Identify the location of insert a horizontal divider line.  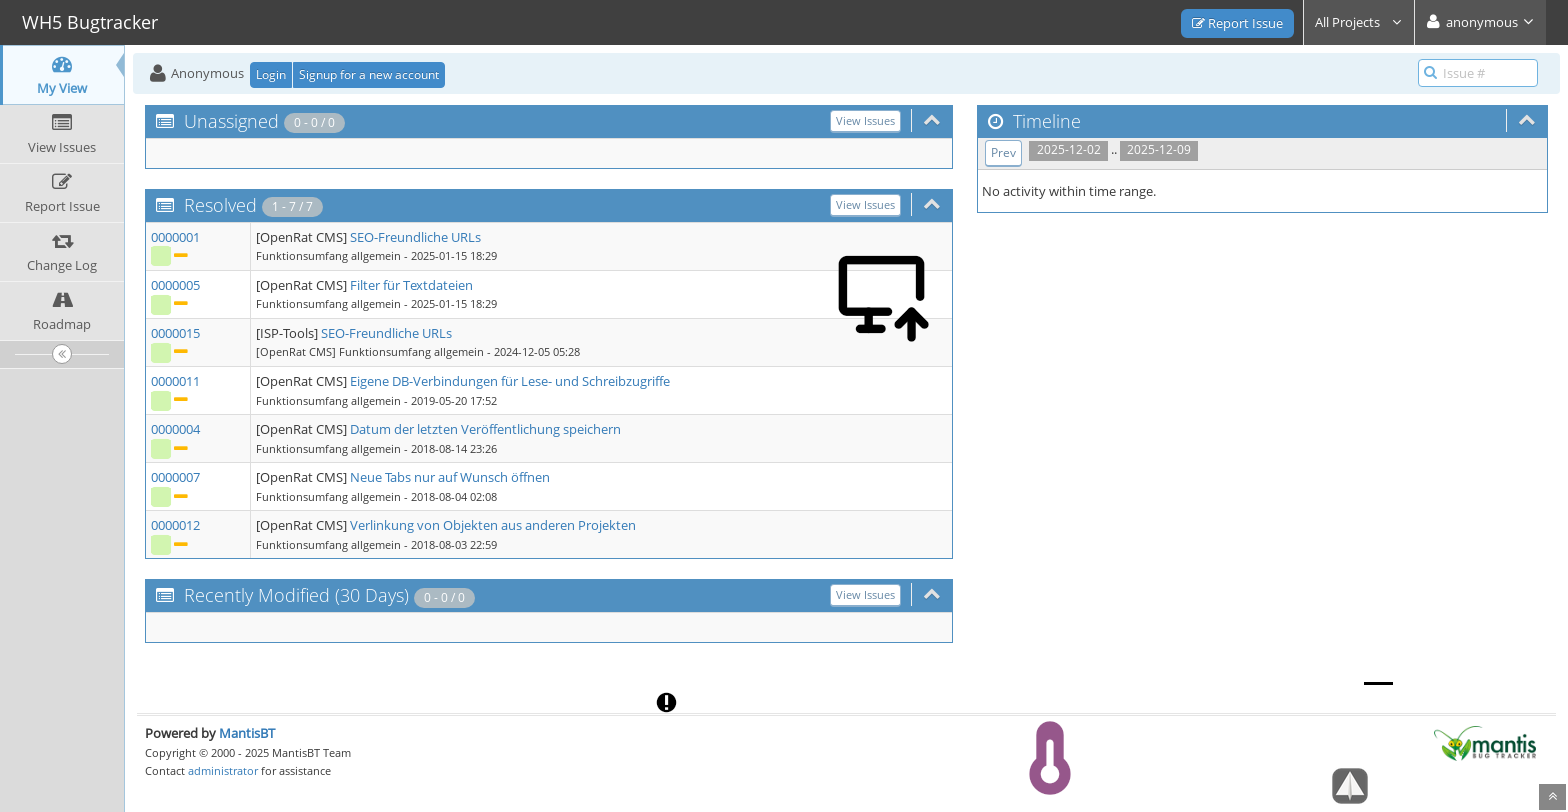
(1378, 683).